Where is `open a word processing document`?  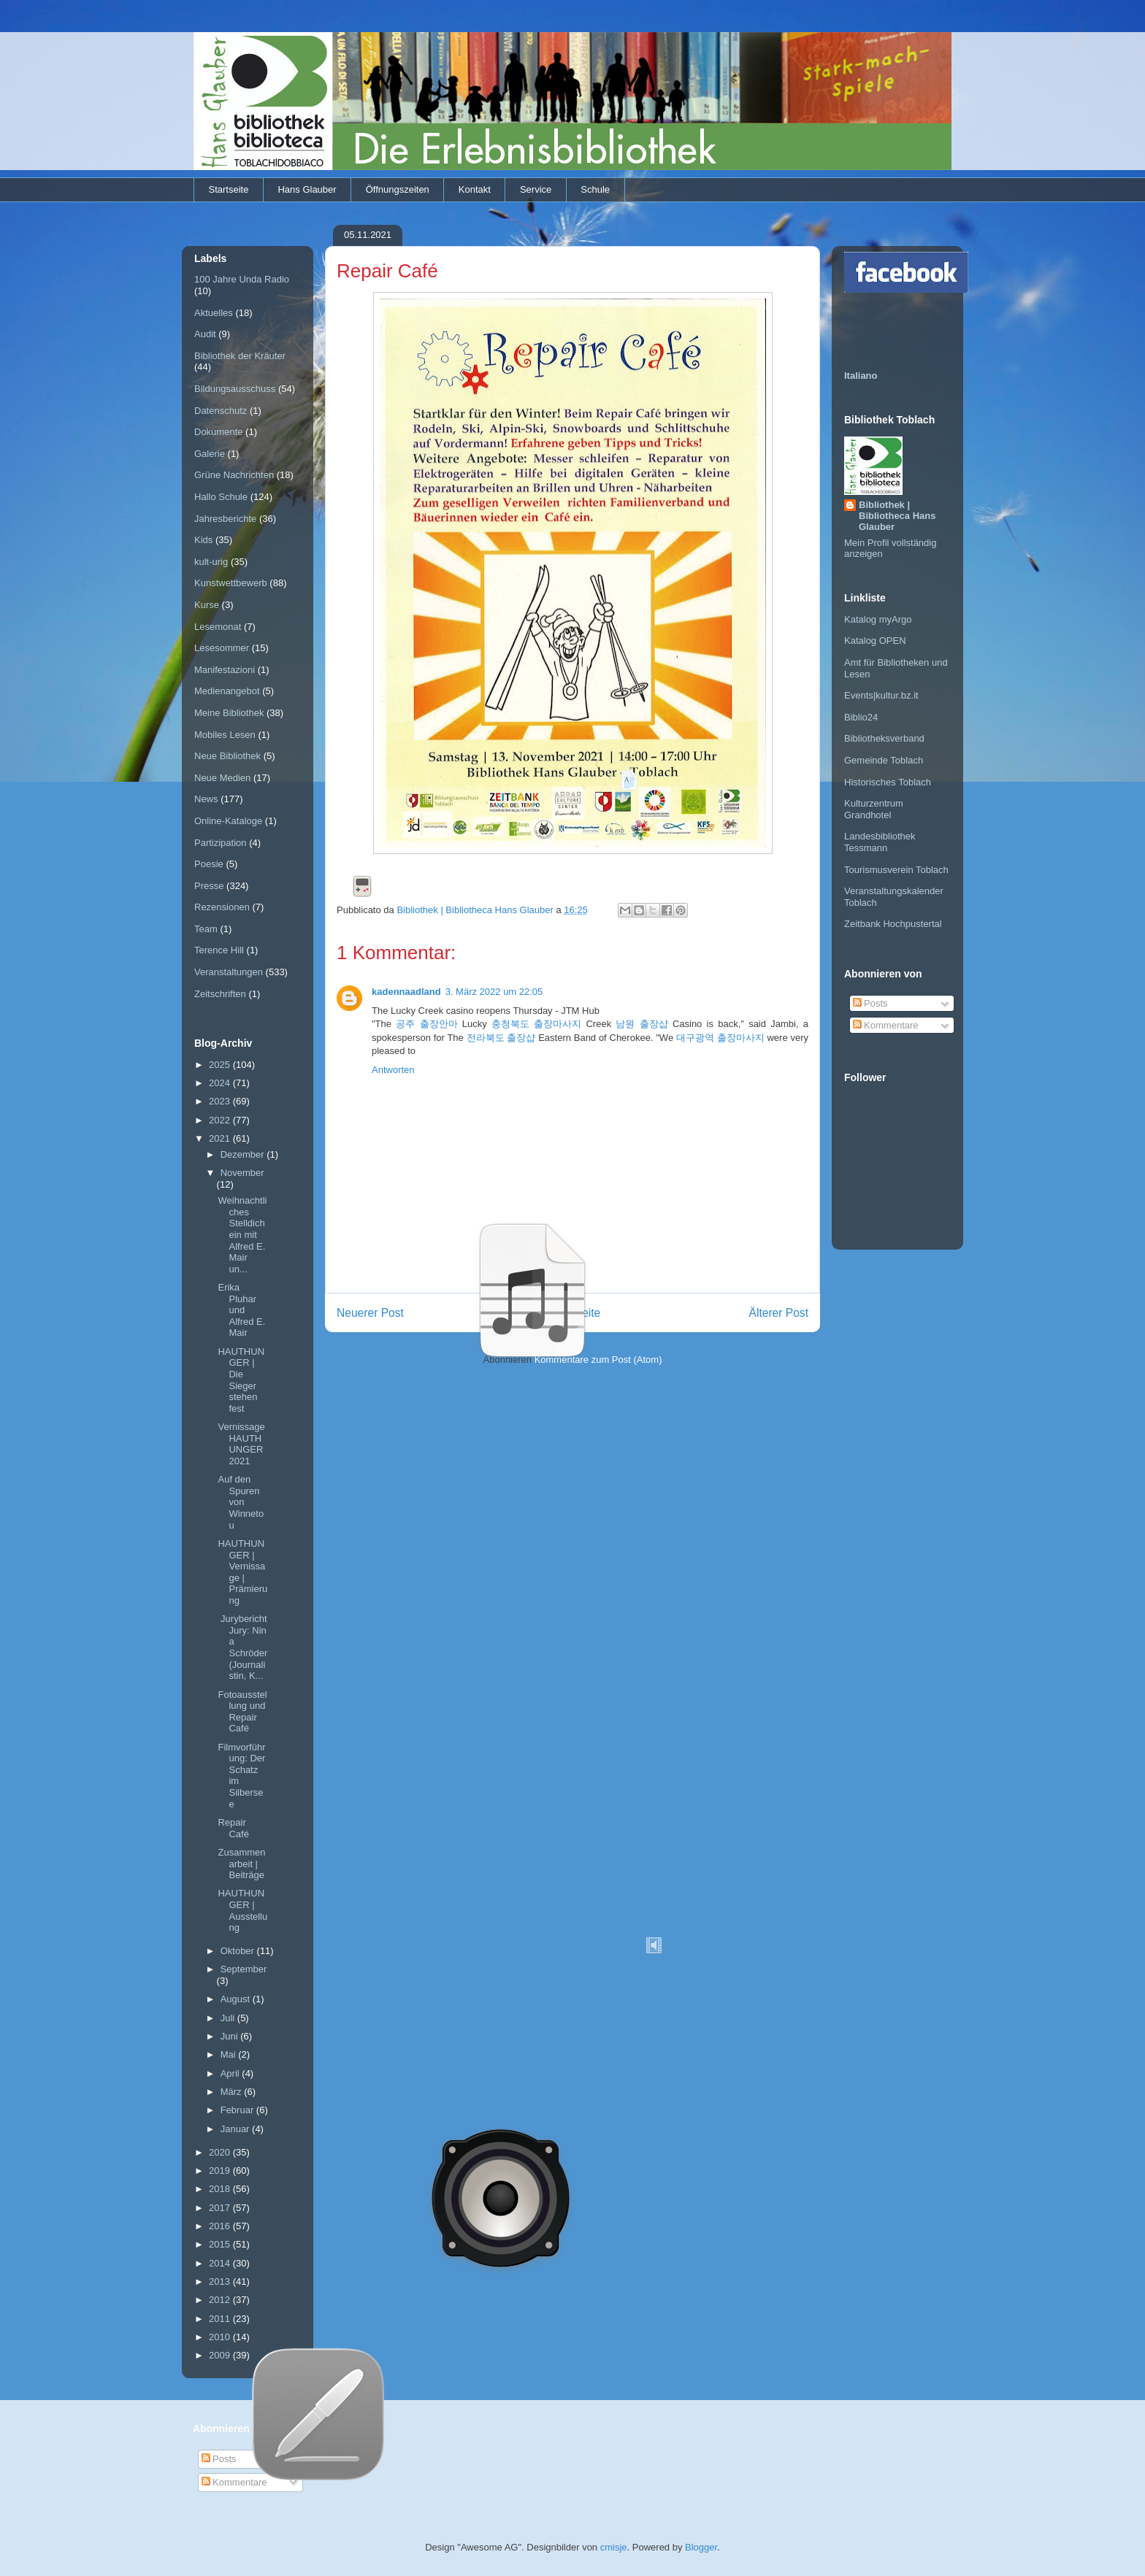 open a word processing document is located at coordinates (629, 780).